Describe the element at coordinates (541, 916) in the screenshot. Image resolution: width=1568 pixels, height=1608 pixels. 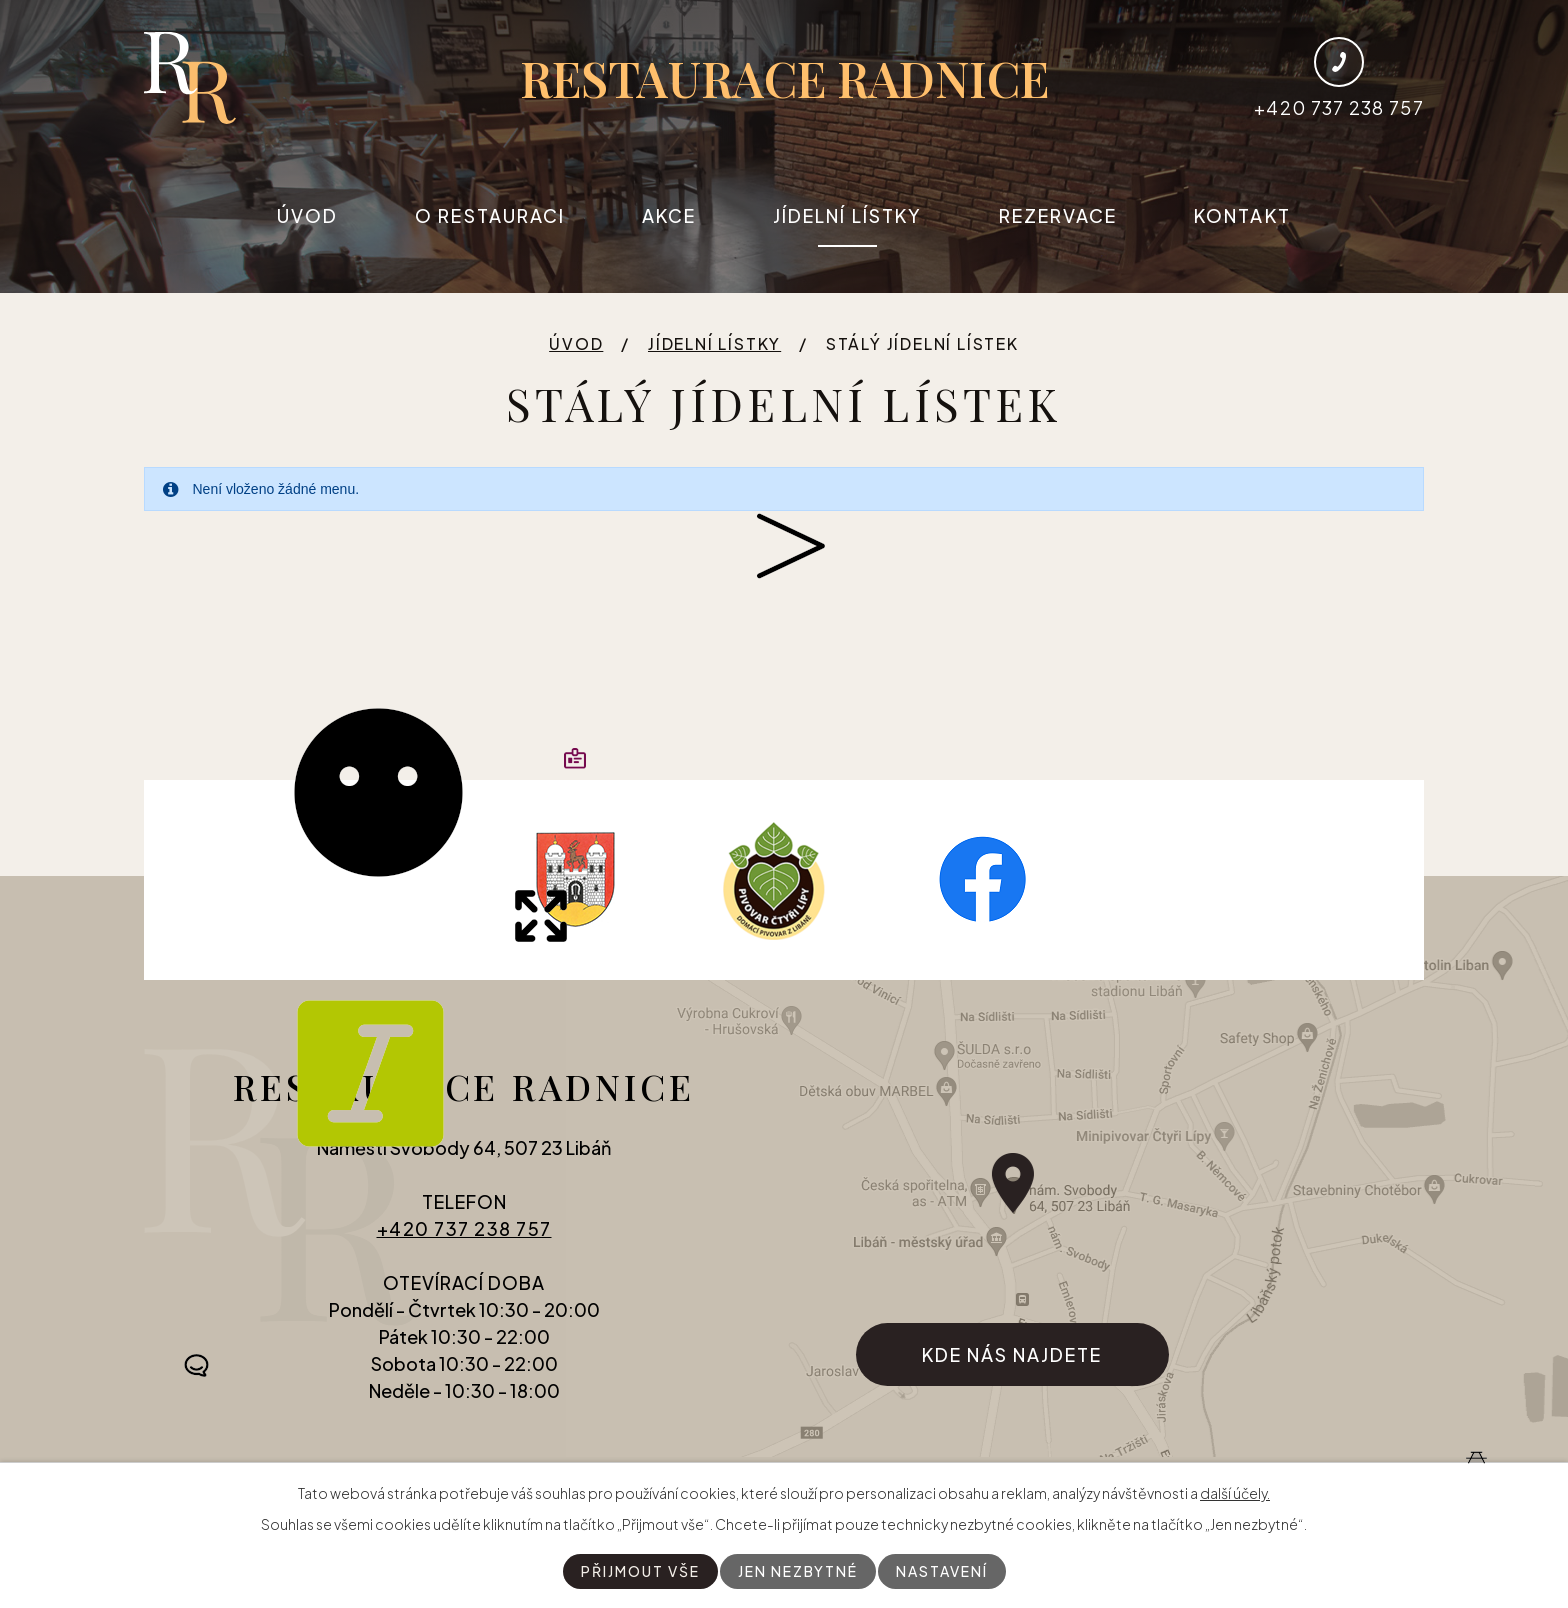
I see `expand to fullscreen mode` at that location.